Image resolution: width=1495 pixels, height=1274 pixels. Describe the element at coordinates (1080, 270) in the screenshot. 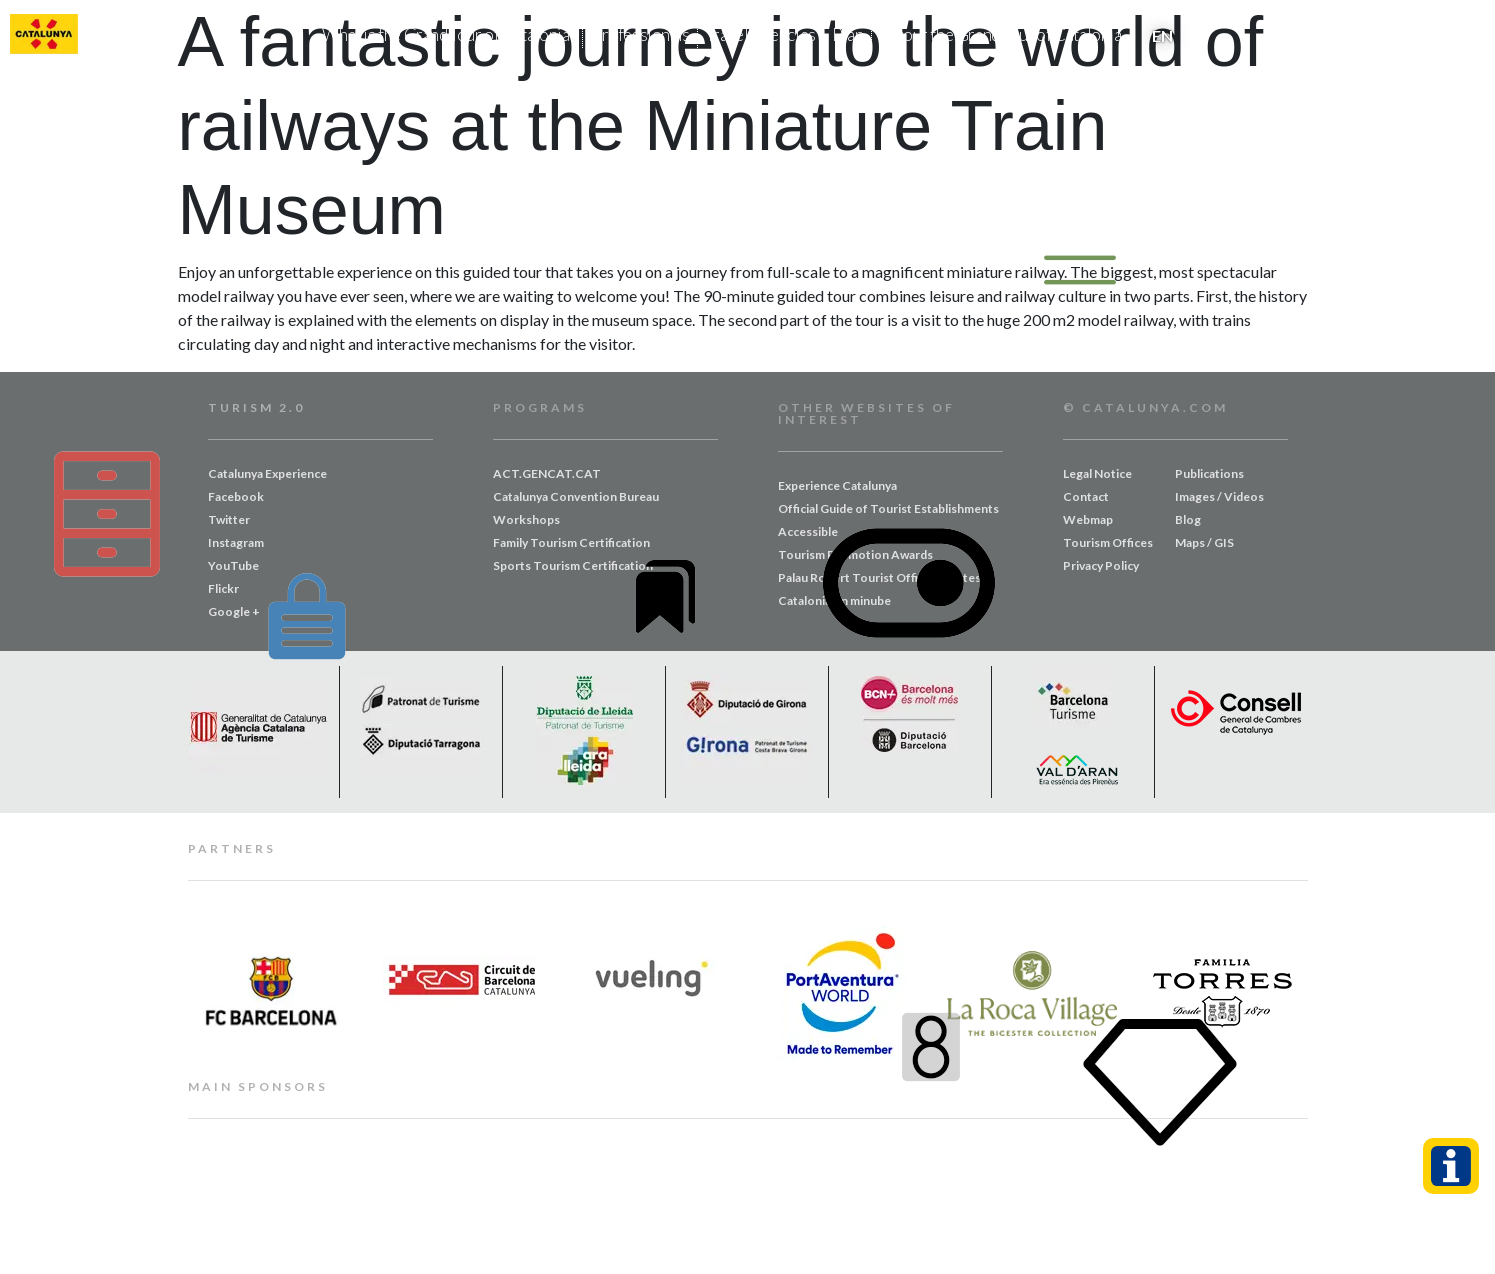

I see `indicates equality or comparison between values` at that location.